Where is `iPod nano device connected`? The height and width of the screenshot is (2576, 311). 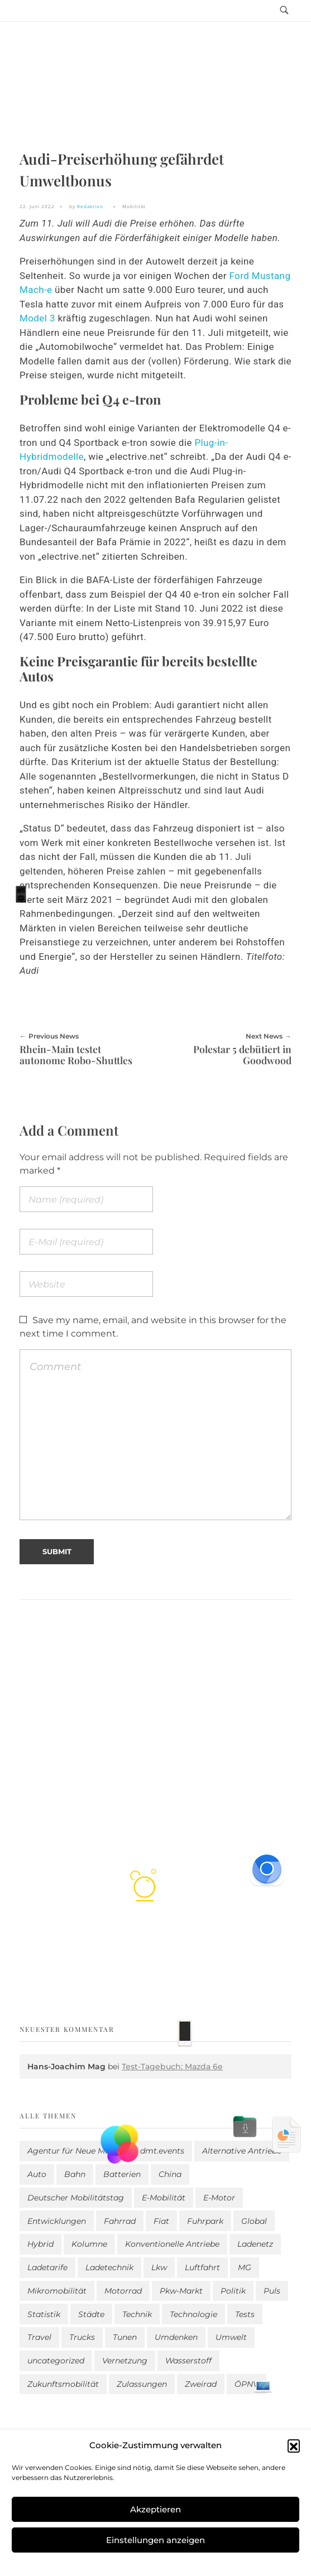 iPod nano device connected is located at coordinates (185, 2033).